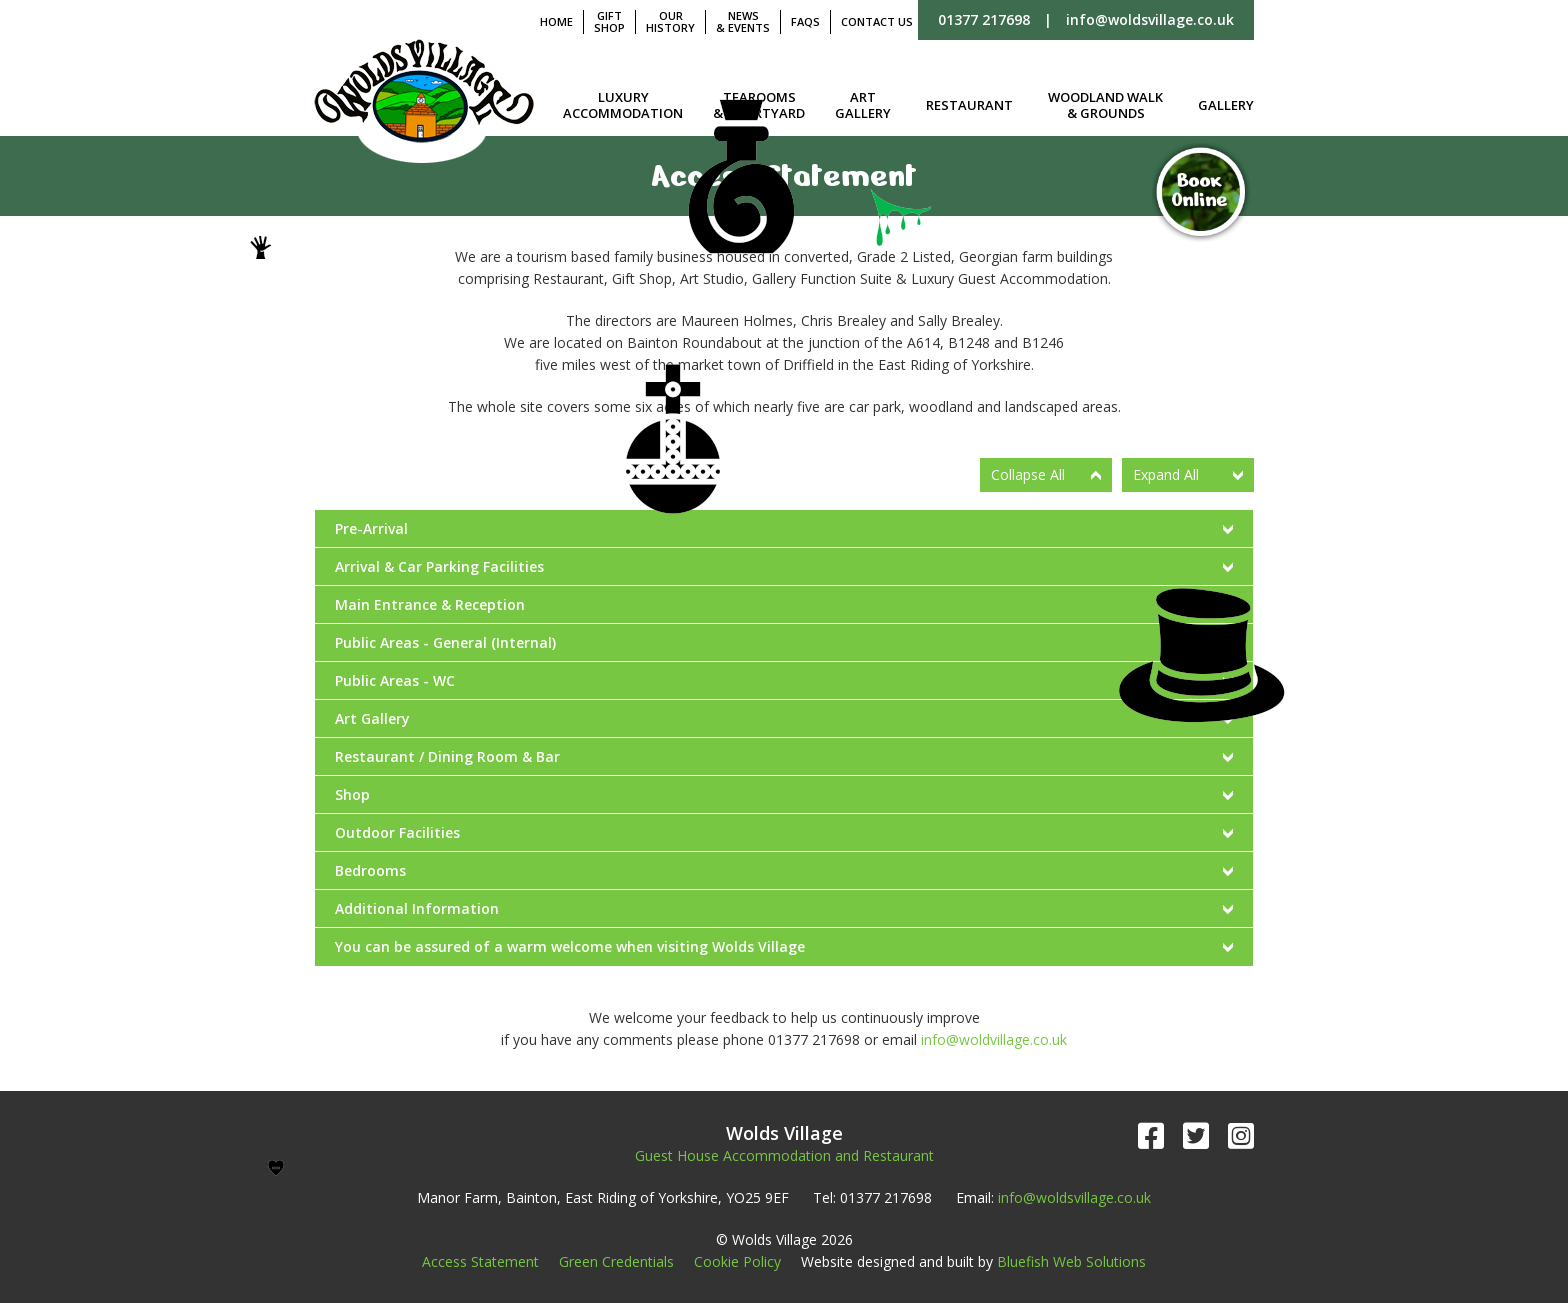 The image size is (1568, 1303). I want to click on indicates bleeding or wound status effect in a game, so click(901, 216).